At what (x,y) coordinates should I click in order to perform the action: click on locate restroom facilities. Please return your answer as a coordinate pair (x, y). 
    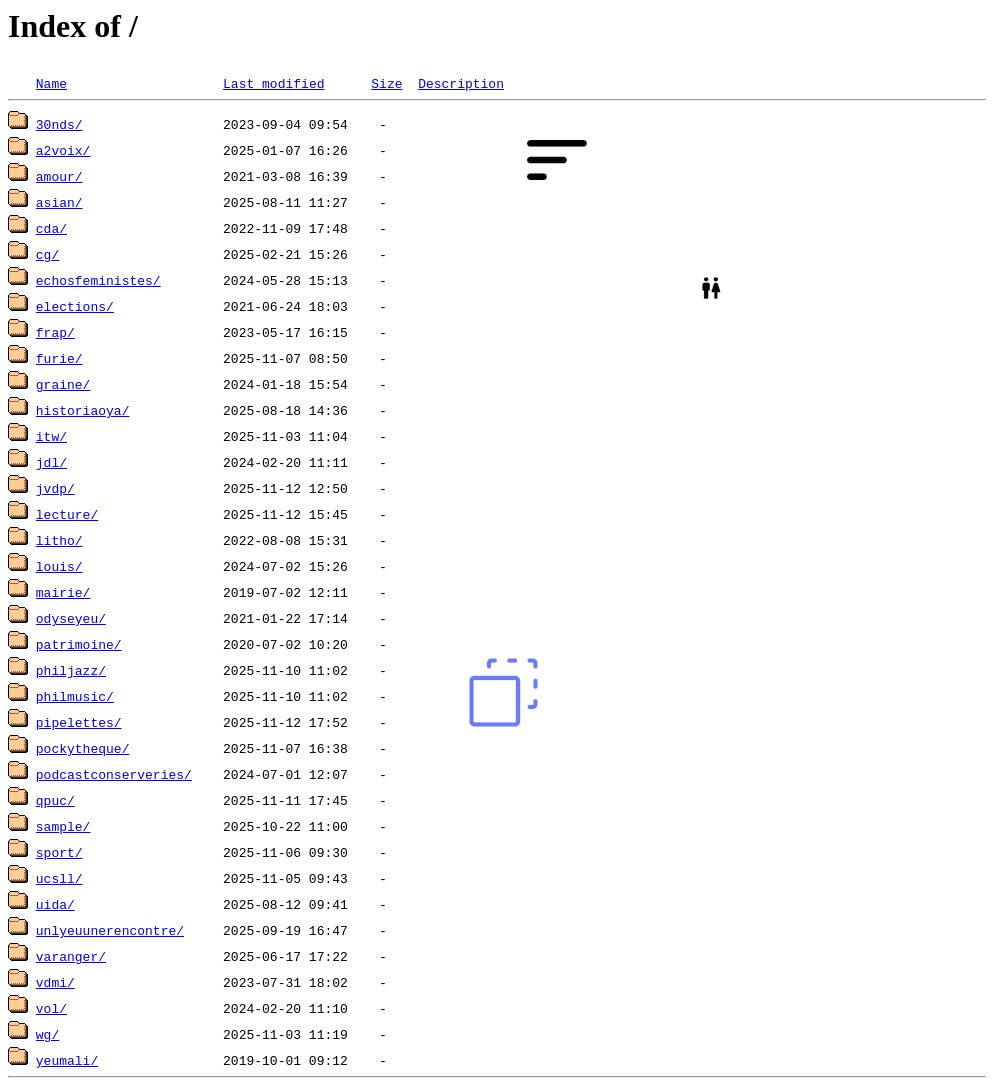
    Looking at the image, I should click on (711, 288).